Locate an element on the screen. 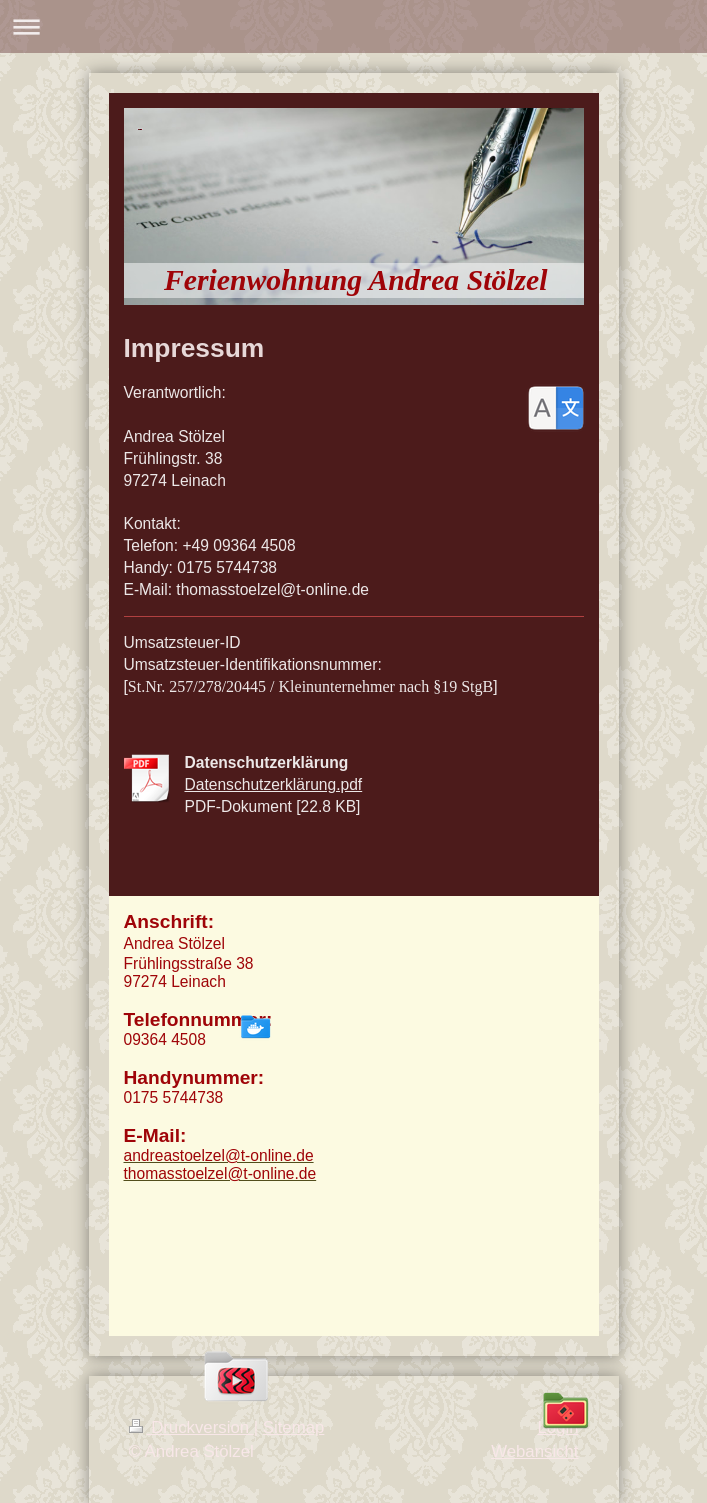 The image size is (707, 1503). open melonDS emulator files folder is located at coordinates (565, 1411).